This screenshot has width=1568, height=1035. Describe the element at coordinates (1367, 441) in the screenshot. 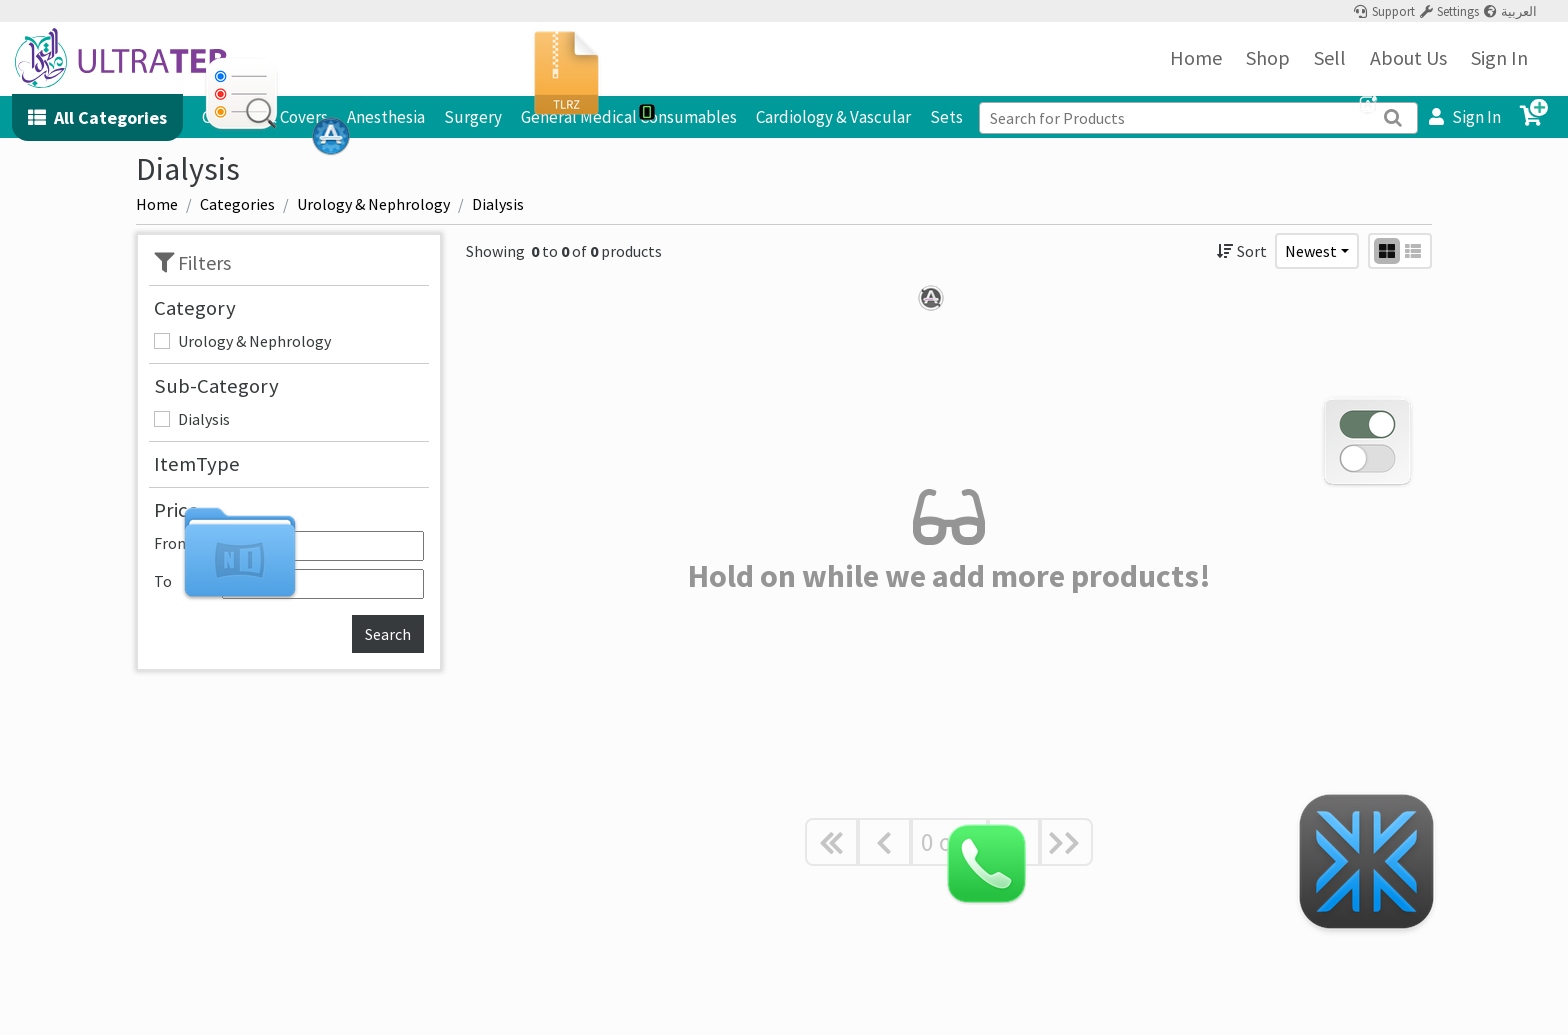

I see `open unity tweak tool settings` at that location.